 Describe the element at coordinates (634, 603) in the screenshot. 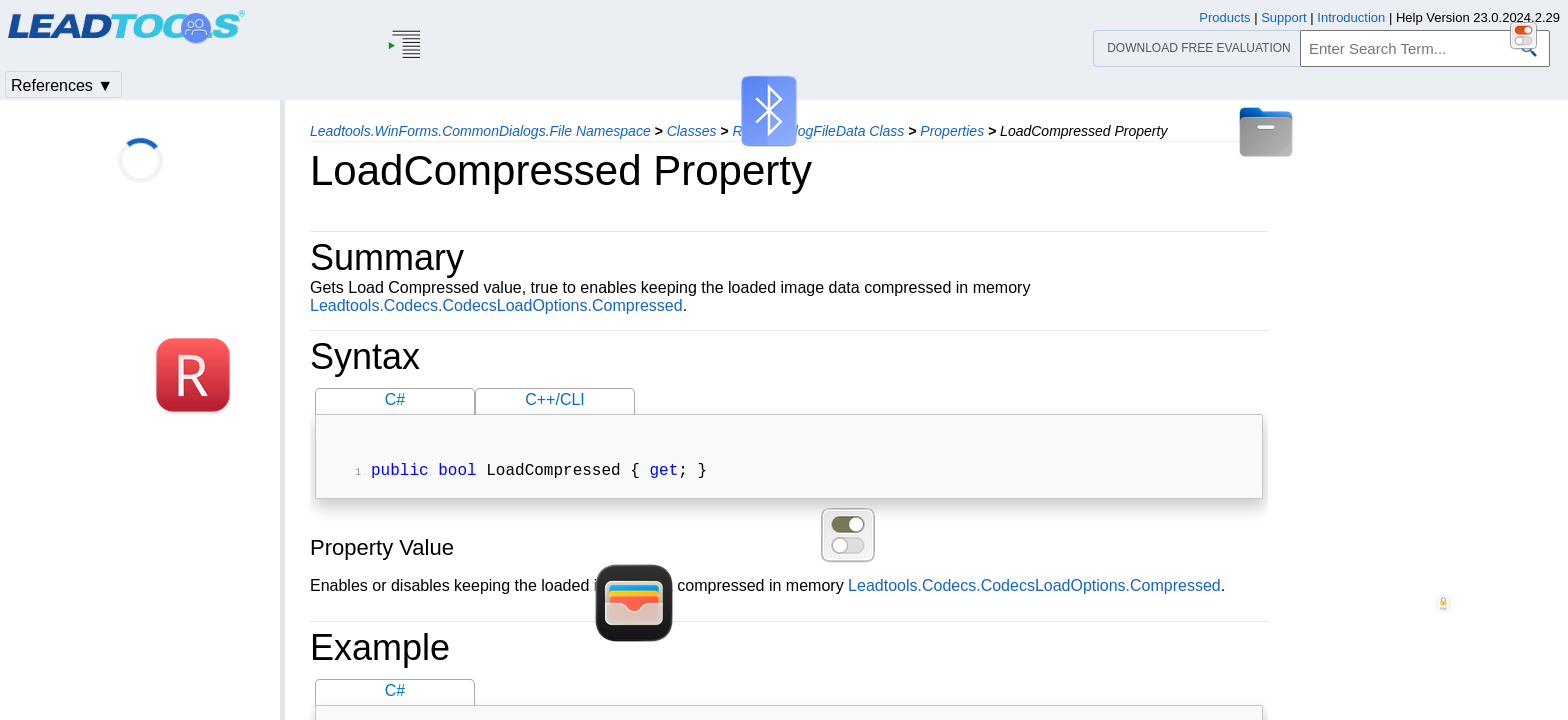

I see `open kwallet password manager` at that location.